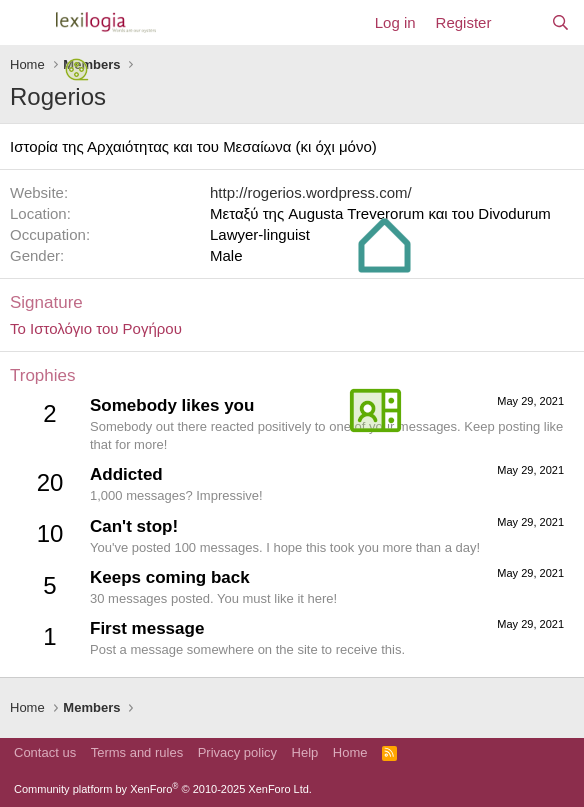 The width and height of the screenshot is (584, 807). I want to click on browse video or movie content, so click(76, 69).